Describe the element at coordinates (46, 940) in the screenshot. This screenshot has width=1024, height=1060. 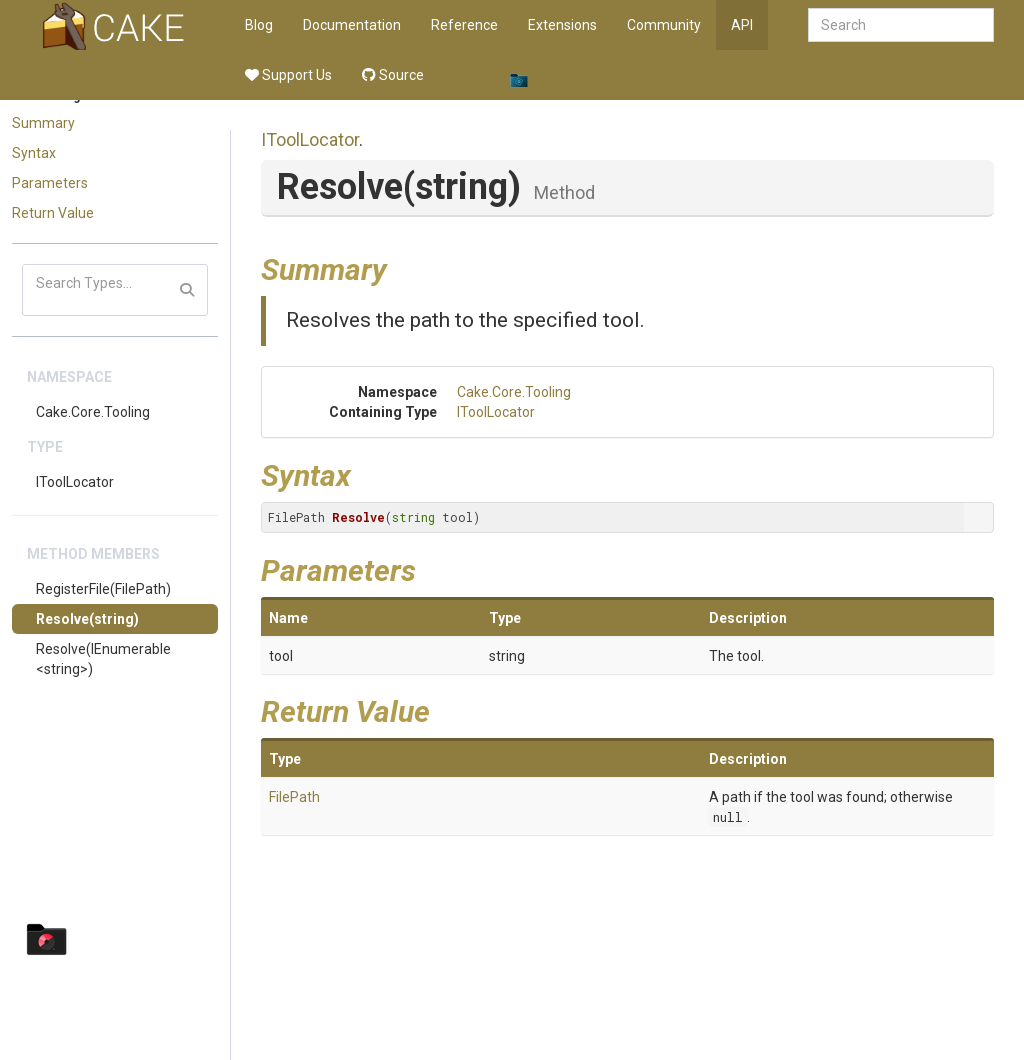
I see `folder containing wondershare dvd creator project files` at that location.